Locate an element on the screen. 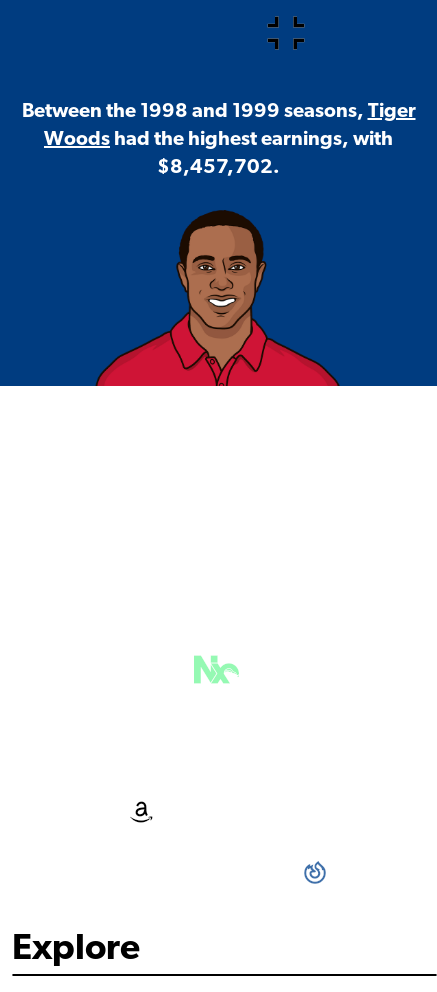 The height and width of the screenshot is (992, 437). open Firefox browser is located at coordinates (315, 873).